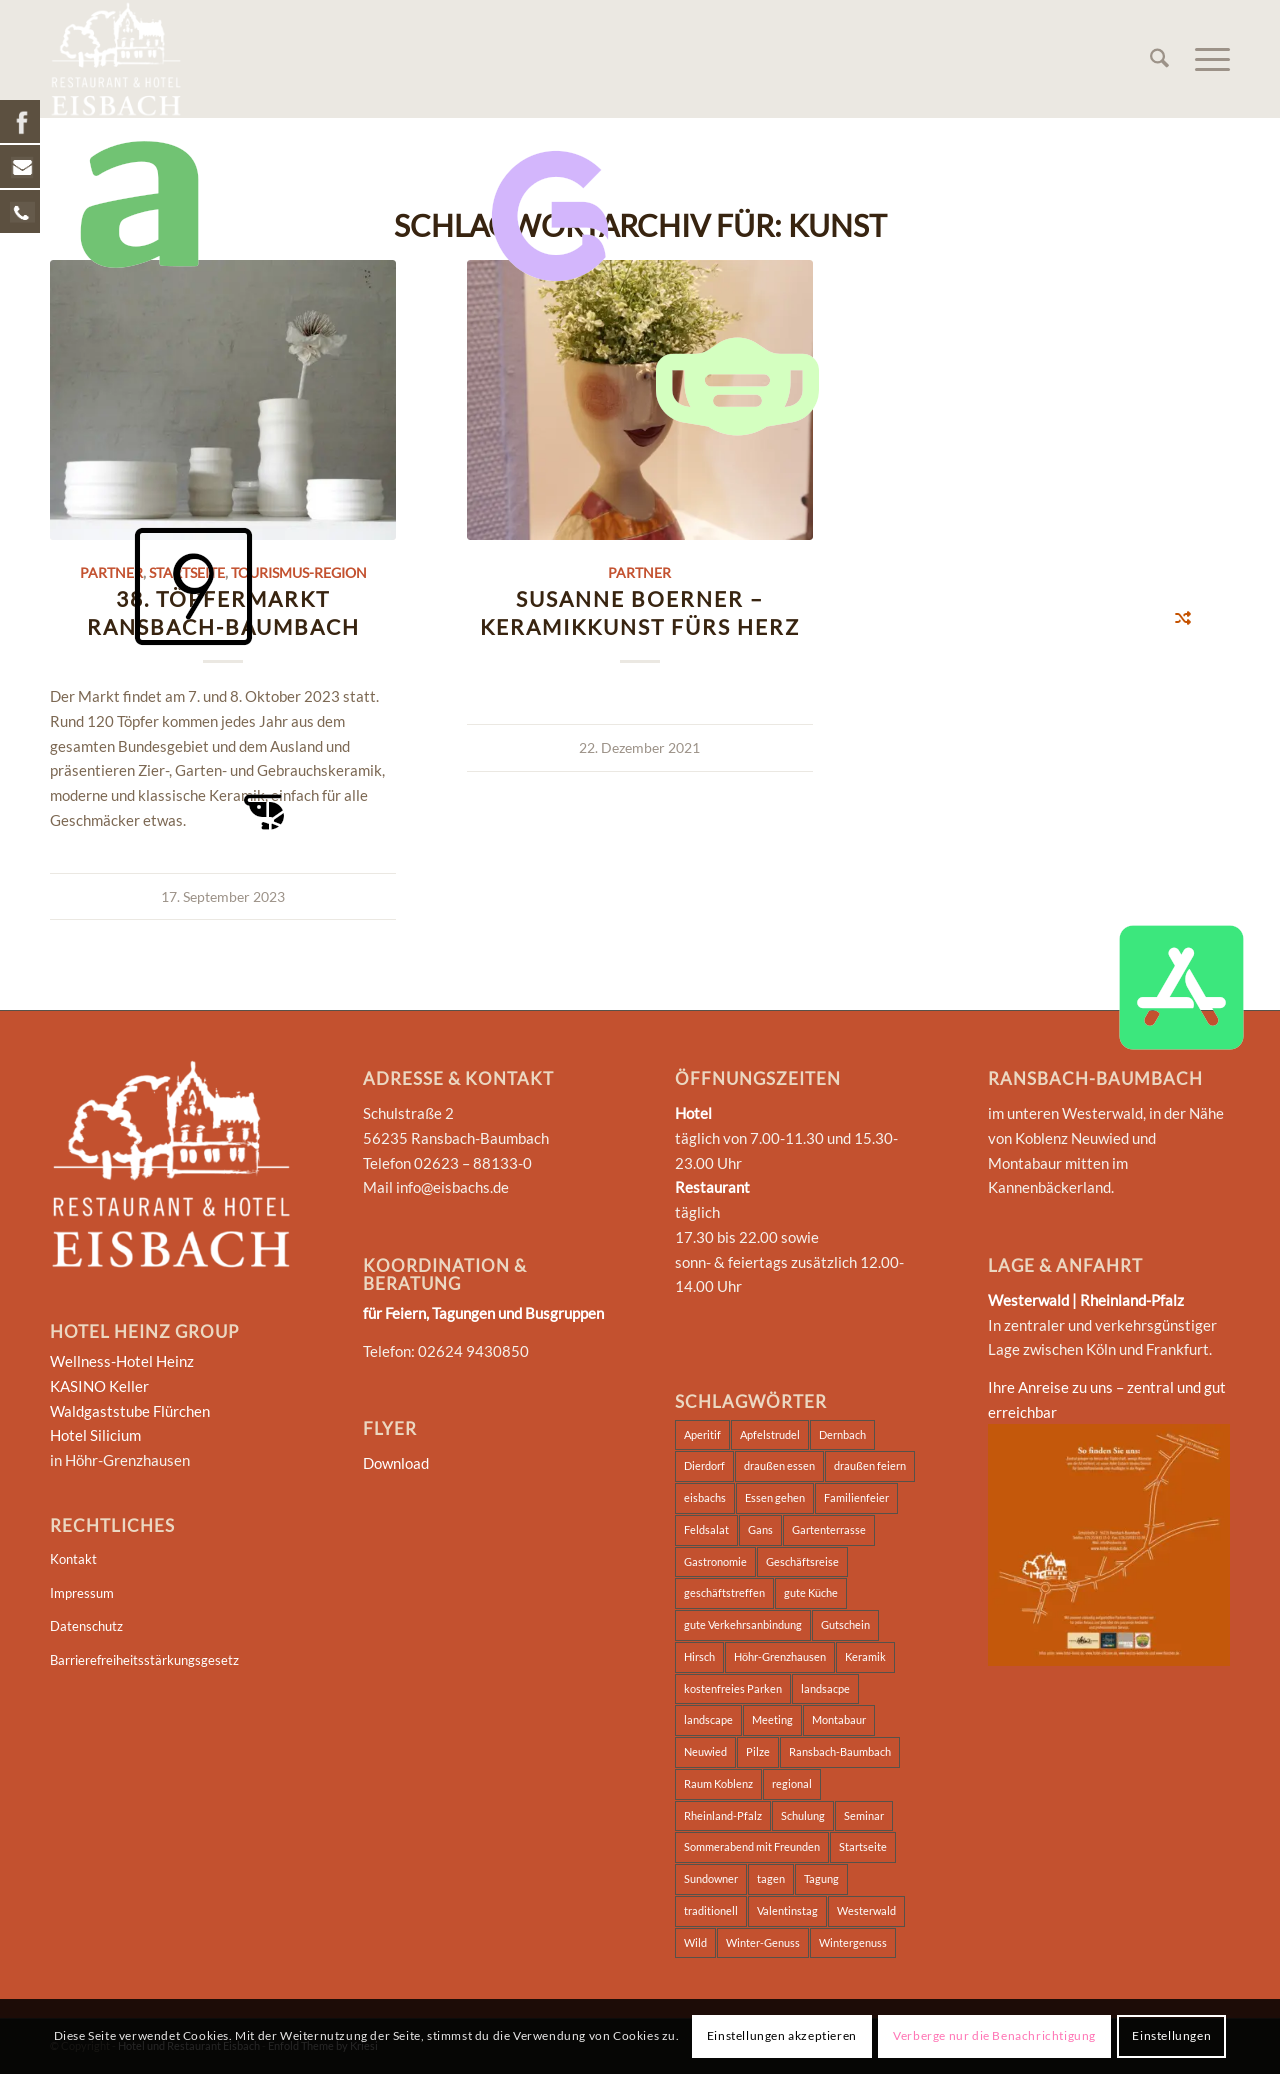  I want to click on amilia brand logo, so click(139, 204).